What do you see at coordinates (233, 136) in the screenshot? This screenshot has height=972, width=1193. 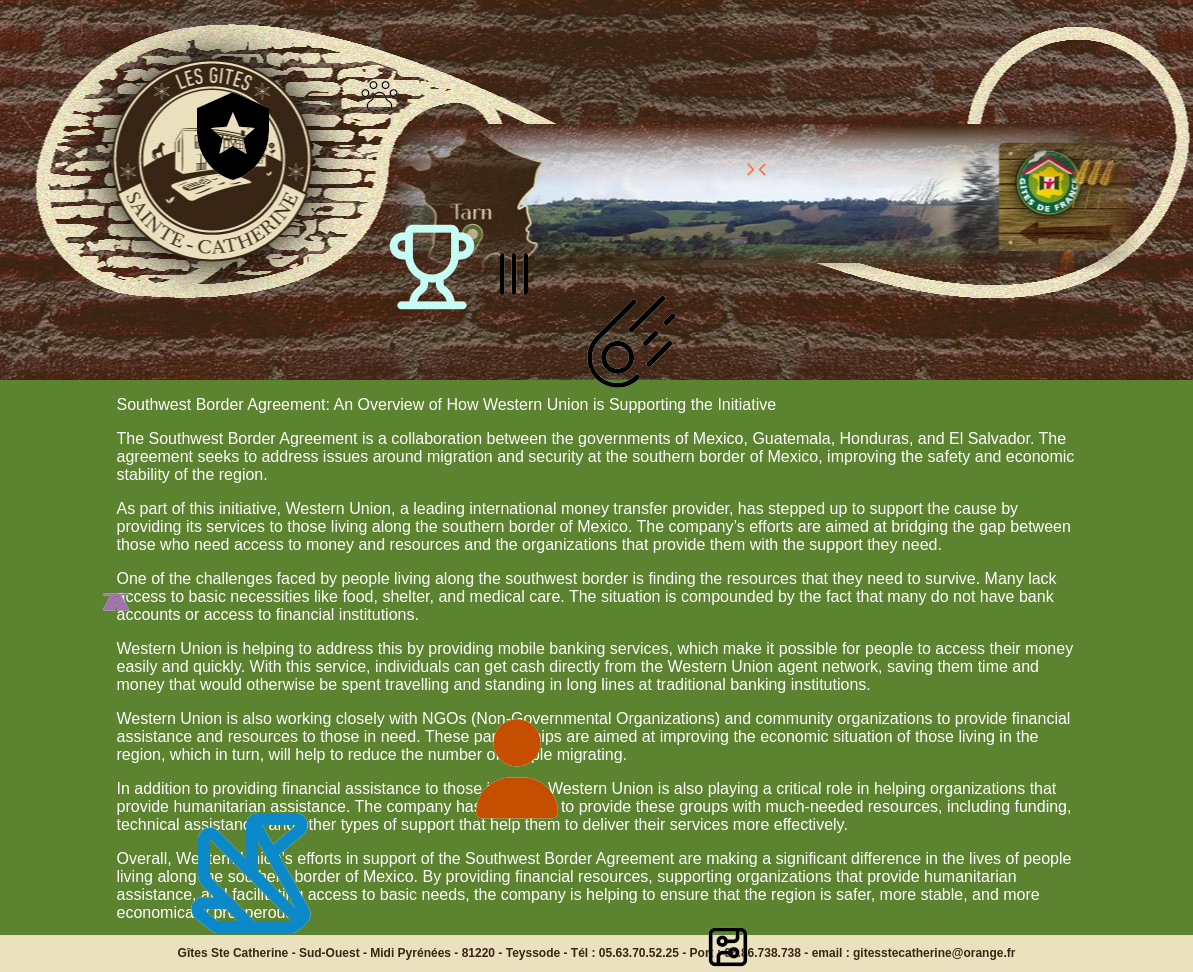 I see `contact local police or emergency services` at bounding box center [233, 136].